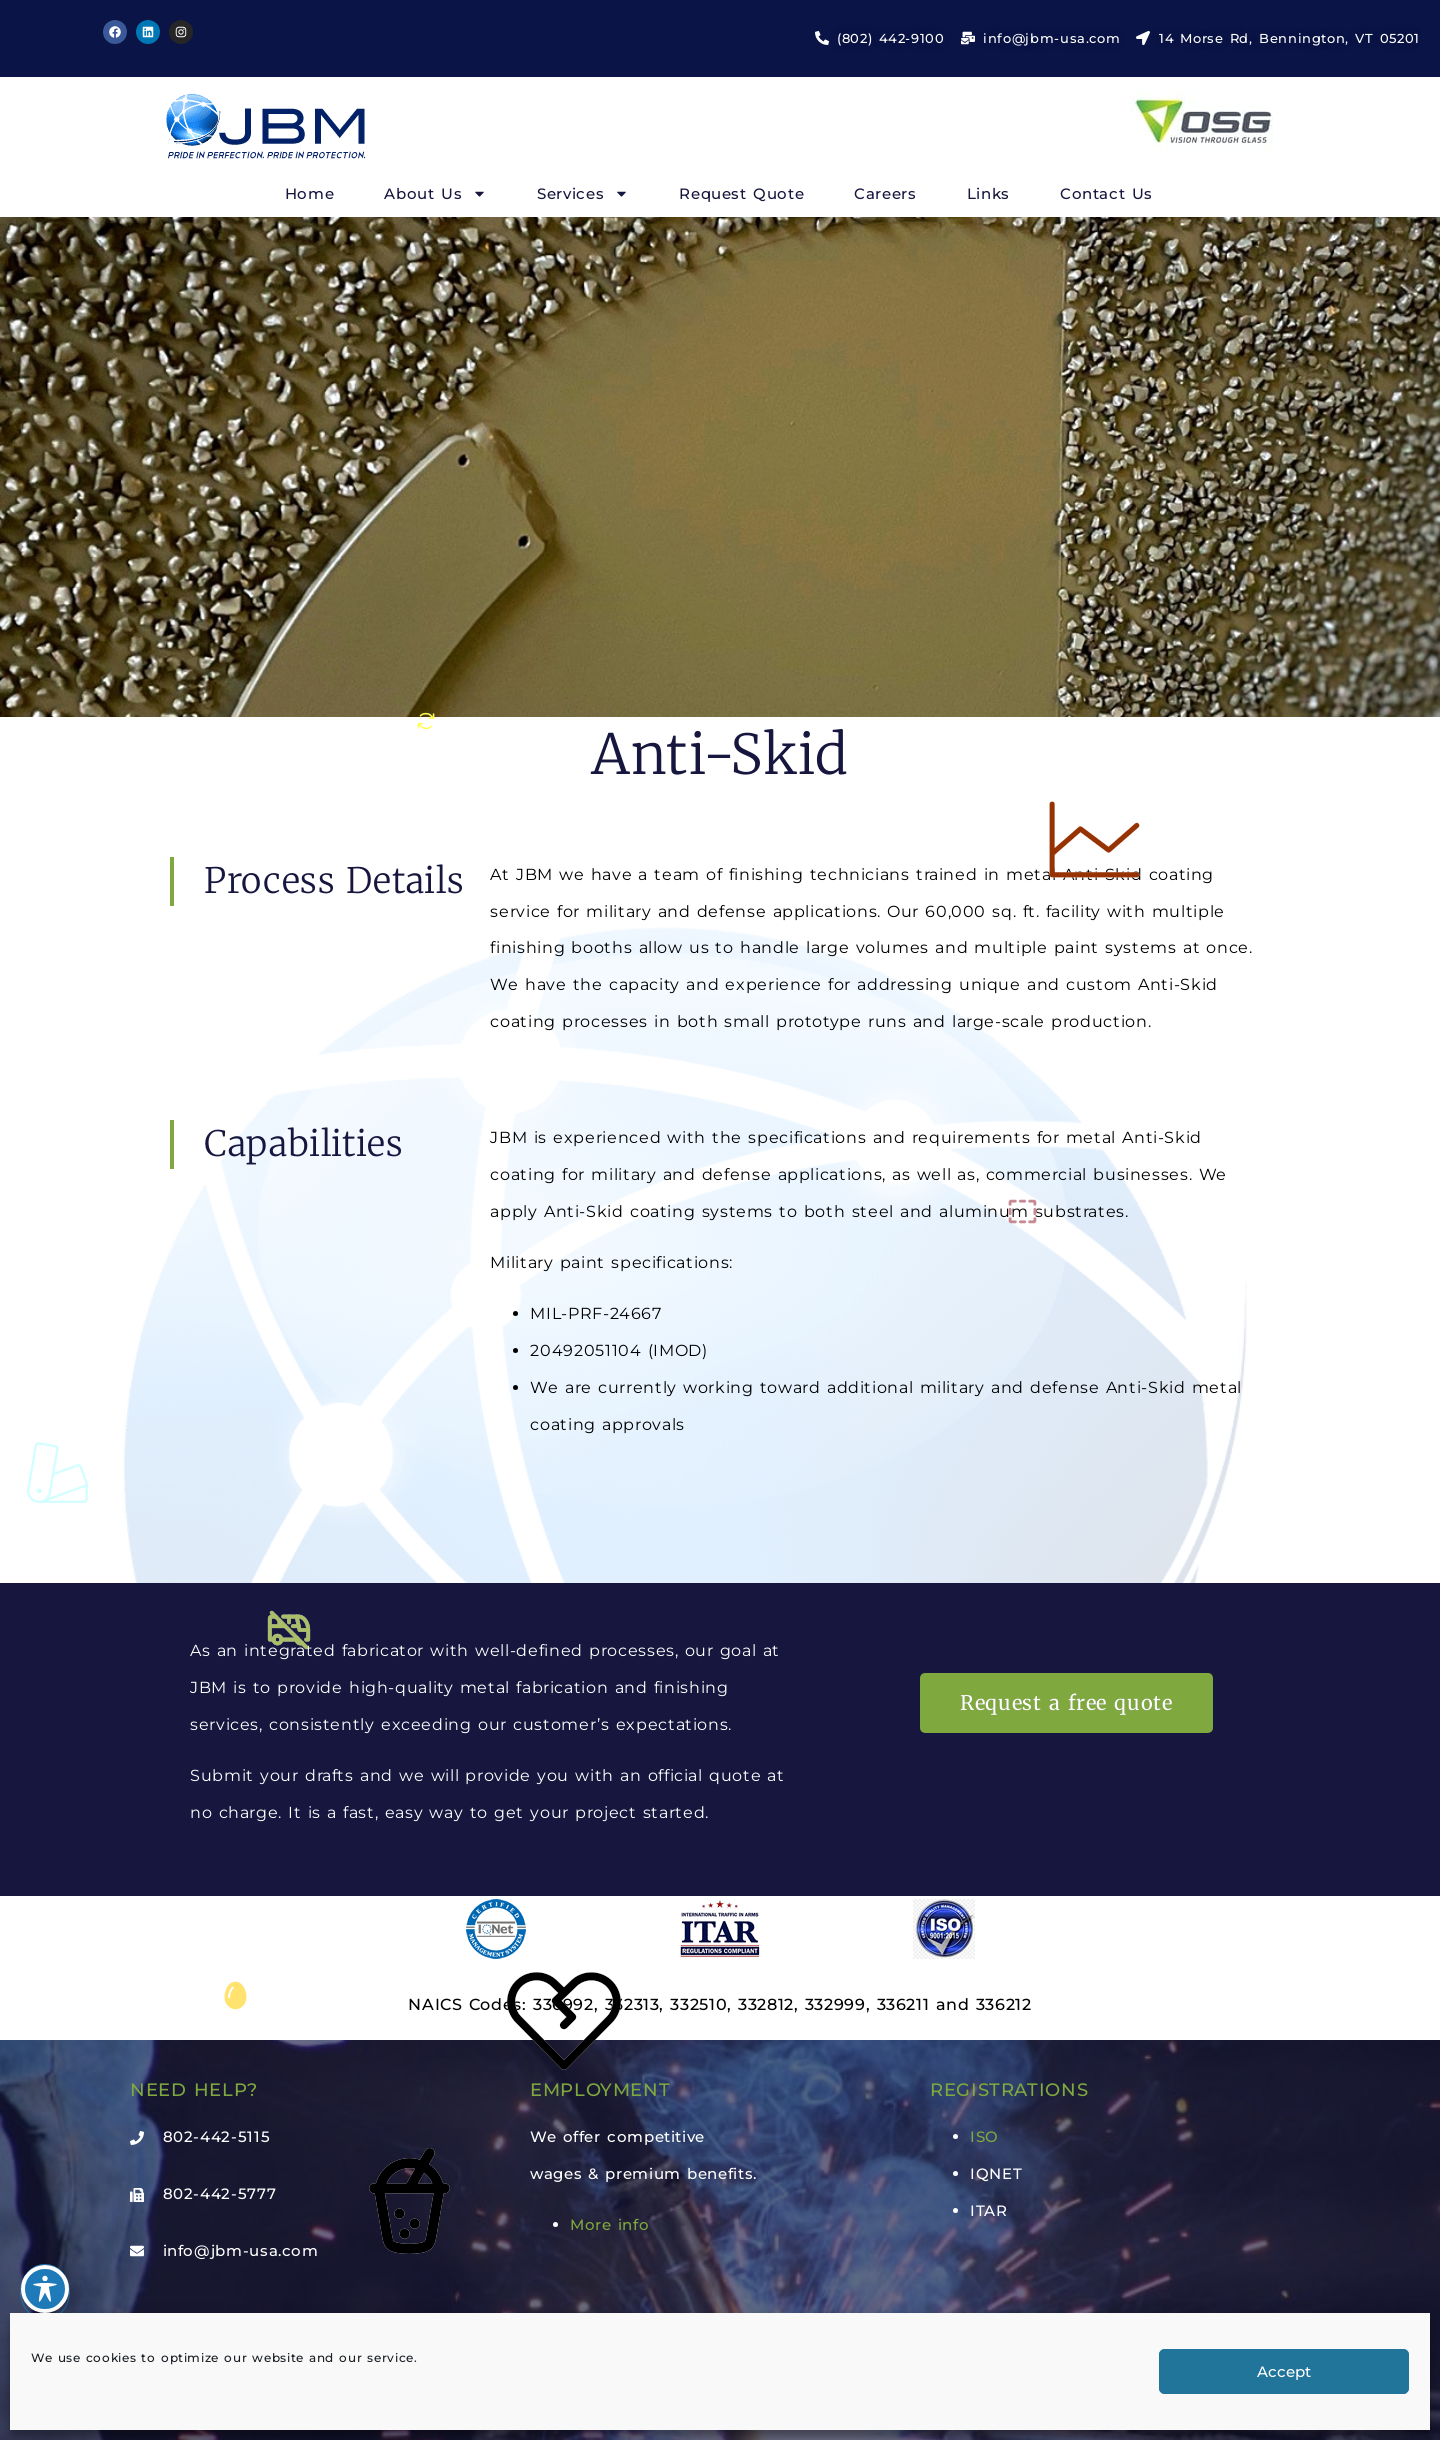 The width and height of the screenshot is (1440, 2440). Describe the element at coordinates (1094, 839) in the screenshot. I see `view analytics or statistics` at that location.